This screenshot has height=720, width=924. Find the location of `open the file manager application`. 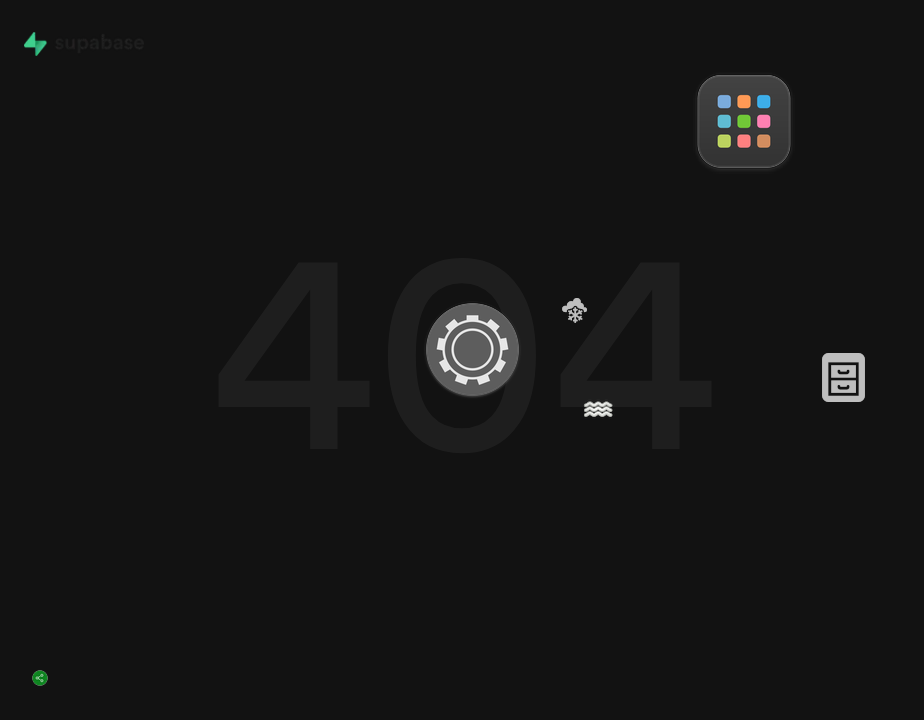

open the file manager application is located at coordinates (843, 377).